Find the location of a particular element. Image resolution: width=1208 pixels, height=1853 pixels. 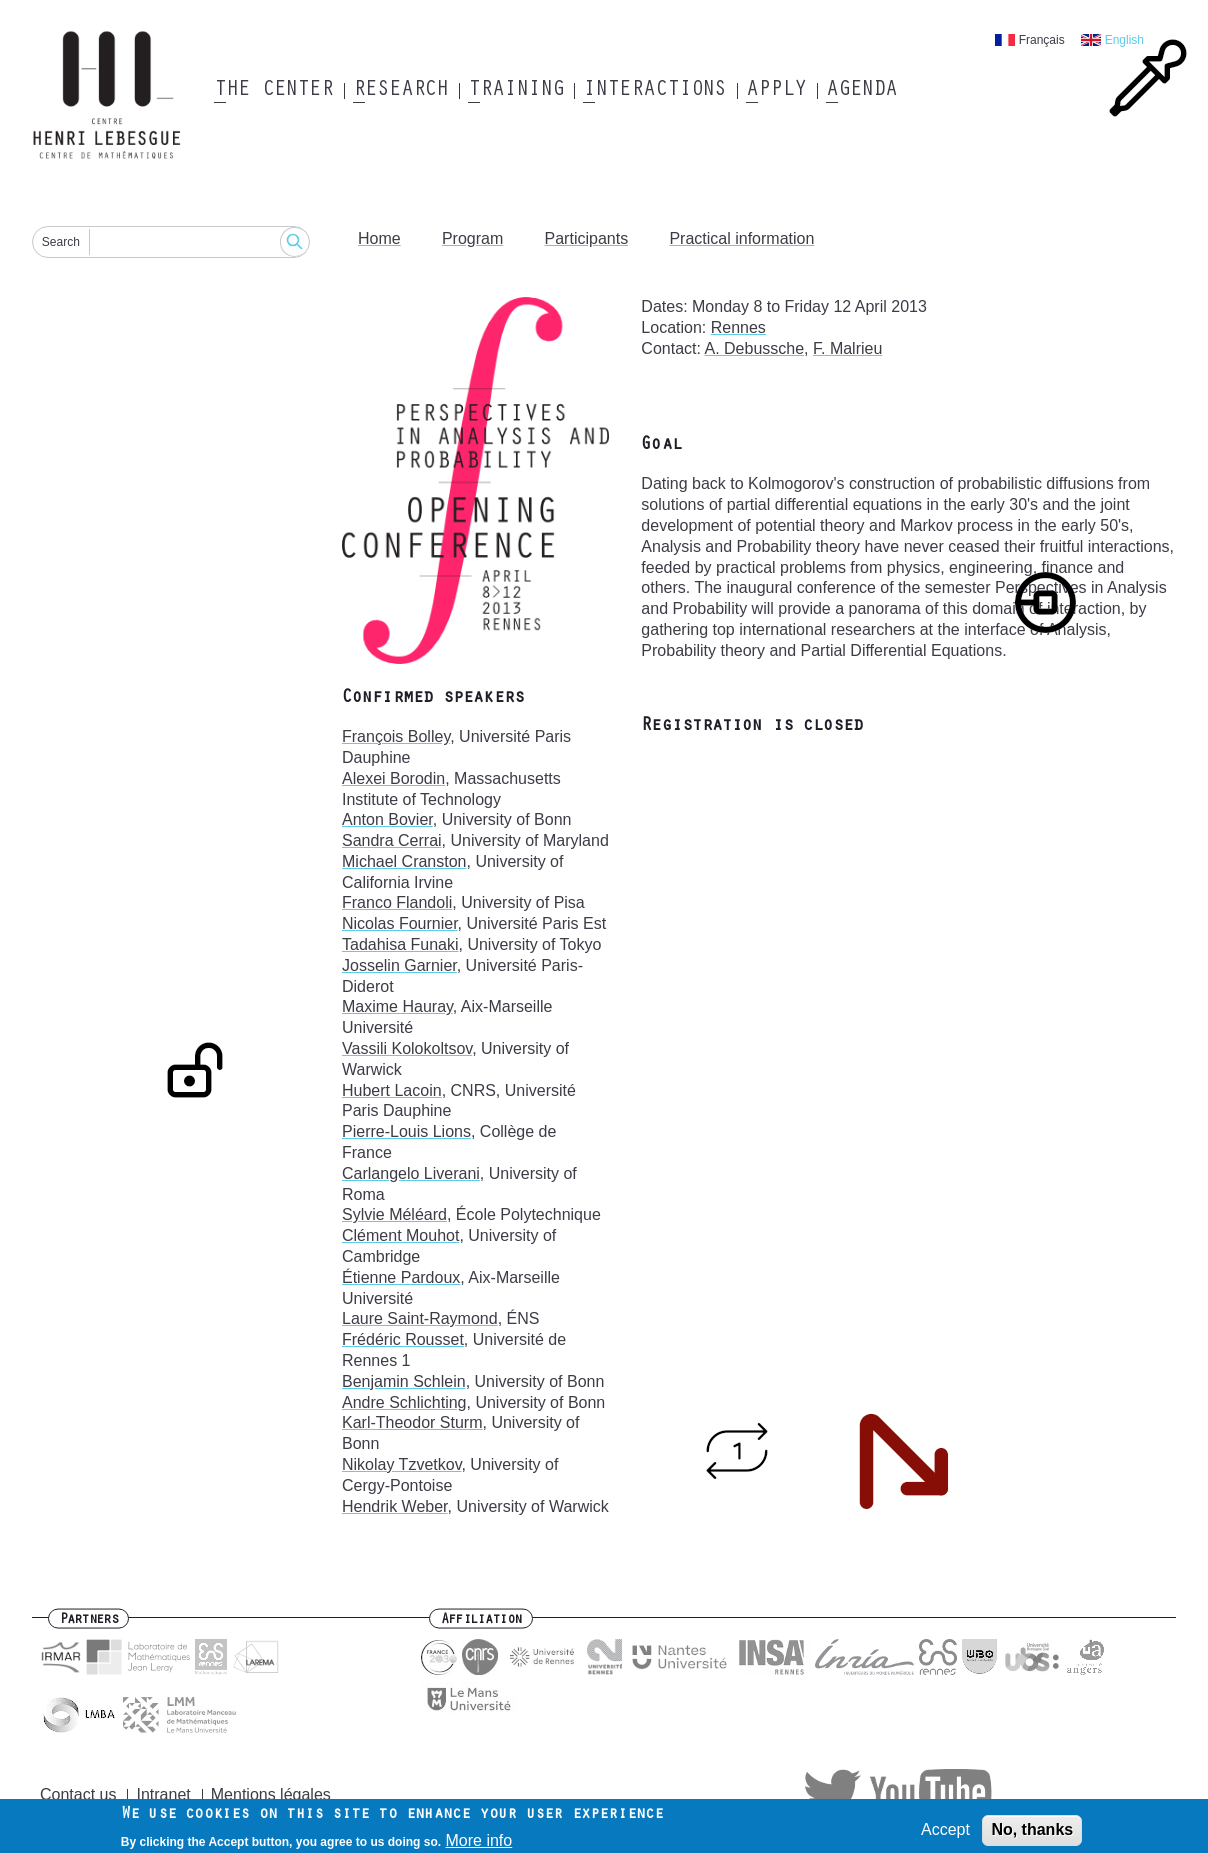

make a sharp right turn (navigation direction) is located at coordinates (900, 1461).